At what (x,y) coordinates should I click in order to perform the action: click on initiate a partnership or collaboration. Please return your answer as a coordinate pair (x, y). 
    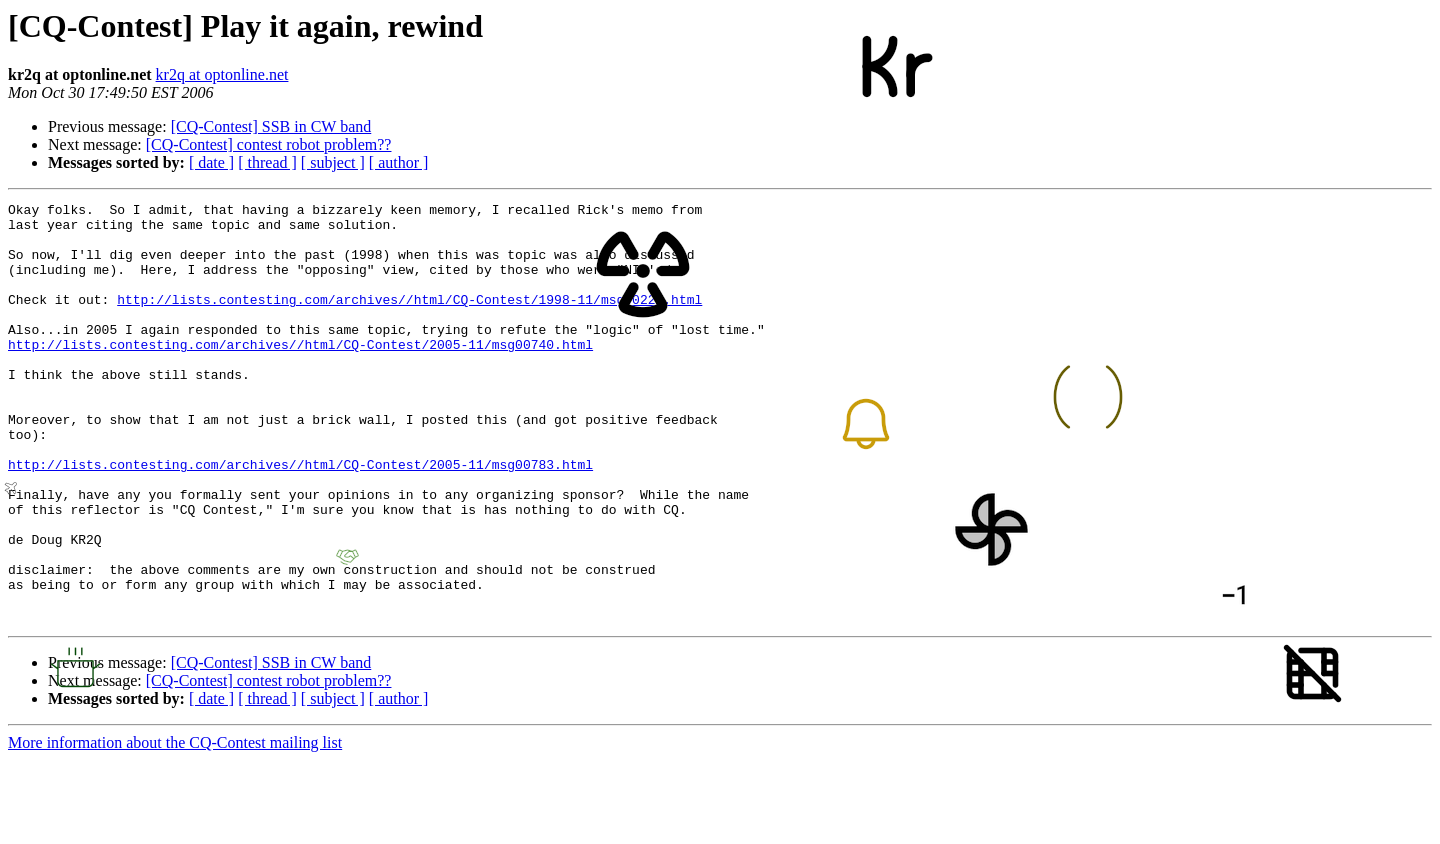
    Looking at the image, I should click on (347, 556).